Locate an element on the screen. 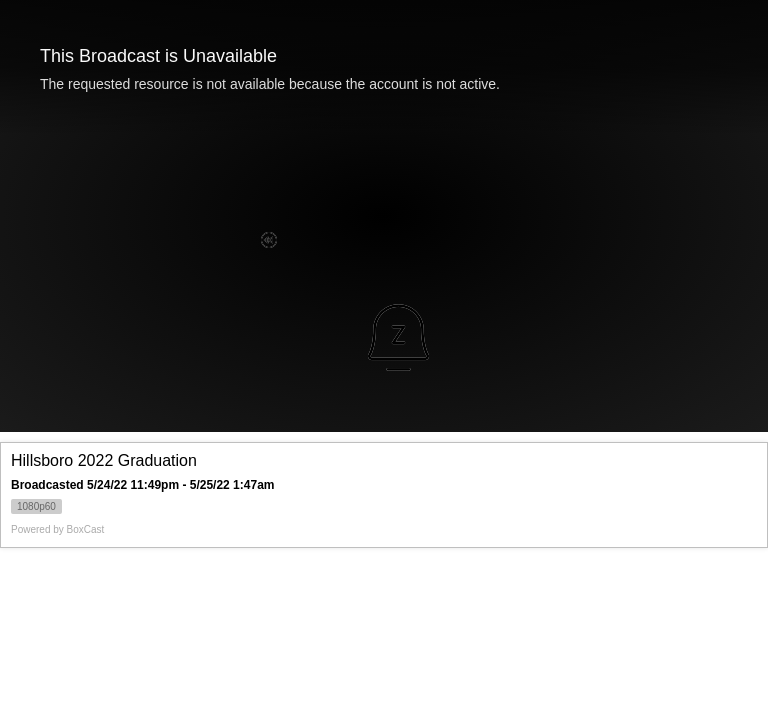 The width and height of the screenshot is (768, 720). snooze notifications is located at coordinates (398, 337).